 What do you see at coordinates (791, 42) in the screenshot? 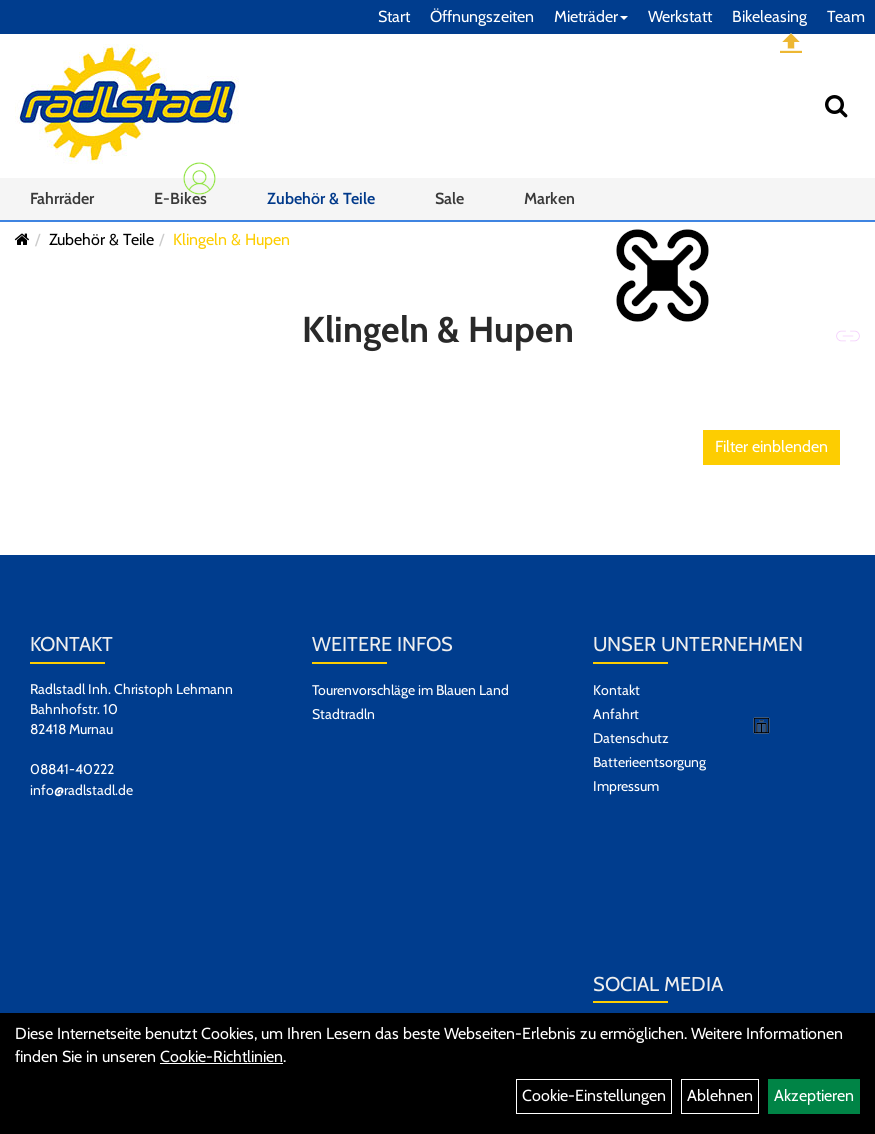
I see `upload a file or document` at bounding box center [791, 42].